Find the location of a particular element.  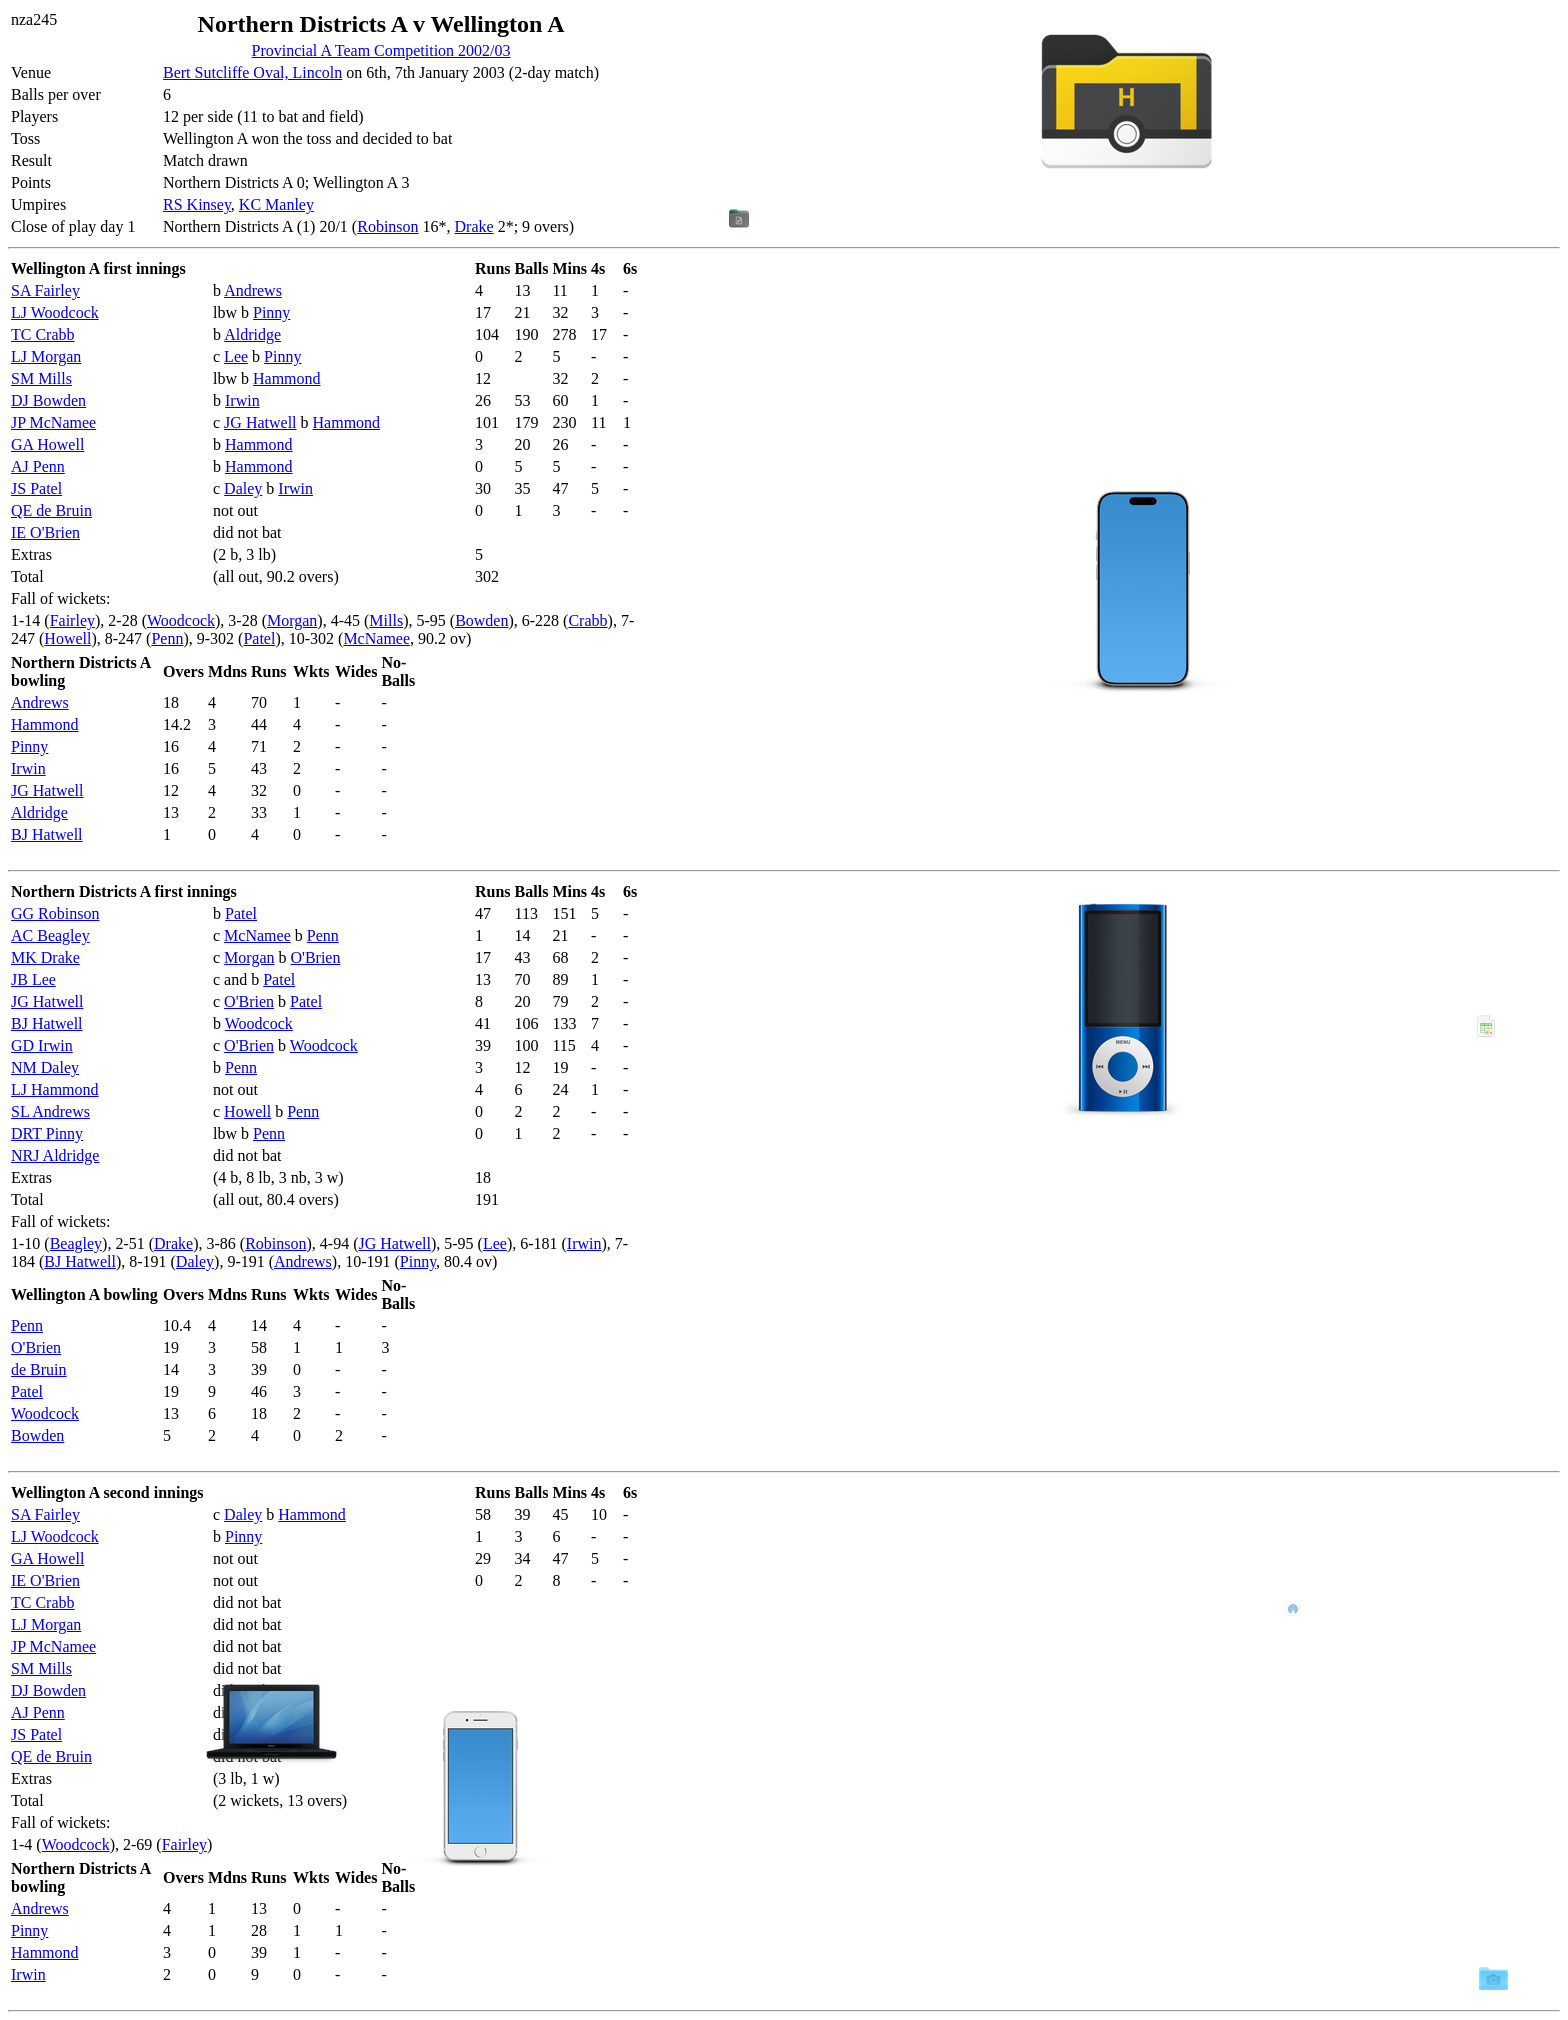

open your documents folder is located at coordinates (739, 218).